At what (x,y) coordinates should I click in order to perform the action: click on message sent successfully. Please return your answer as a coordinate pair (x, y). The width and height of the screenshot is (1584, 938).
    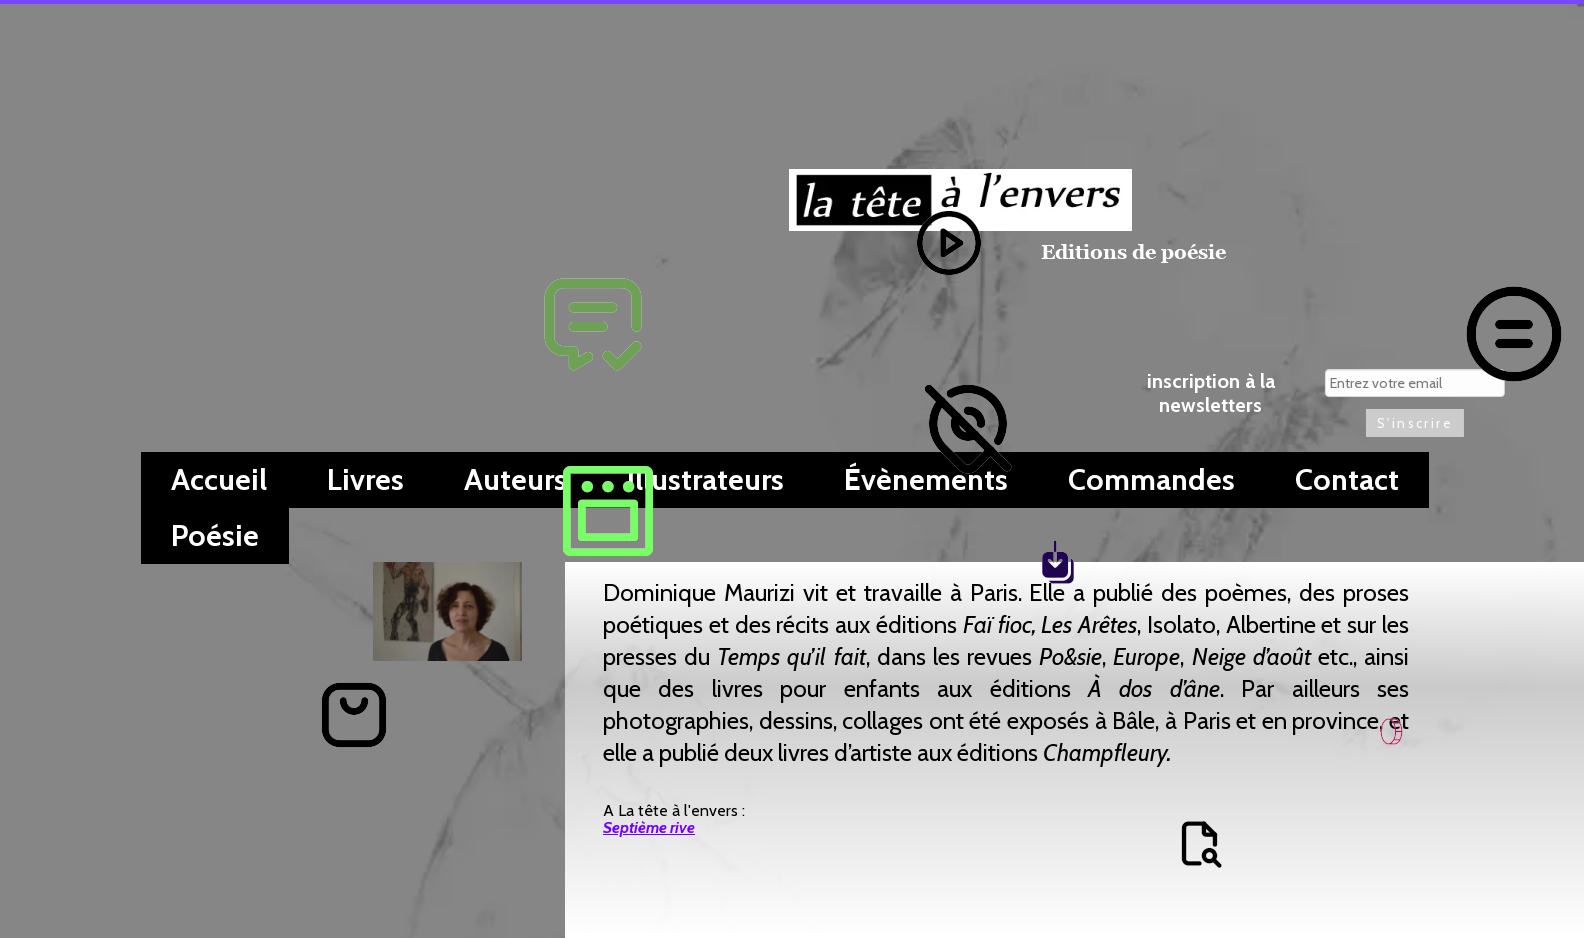
    Looking at the image, I should click on (593, 322).